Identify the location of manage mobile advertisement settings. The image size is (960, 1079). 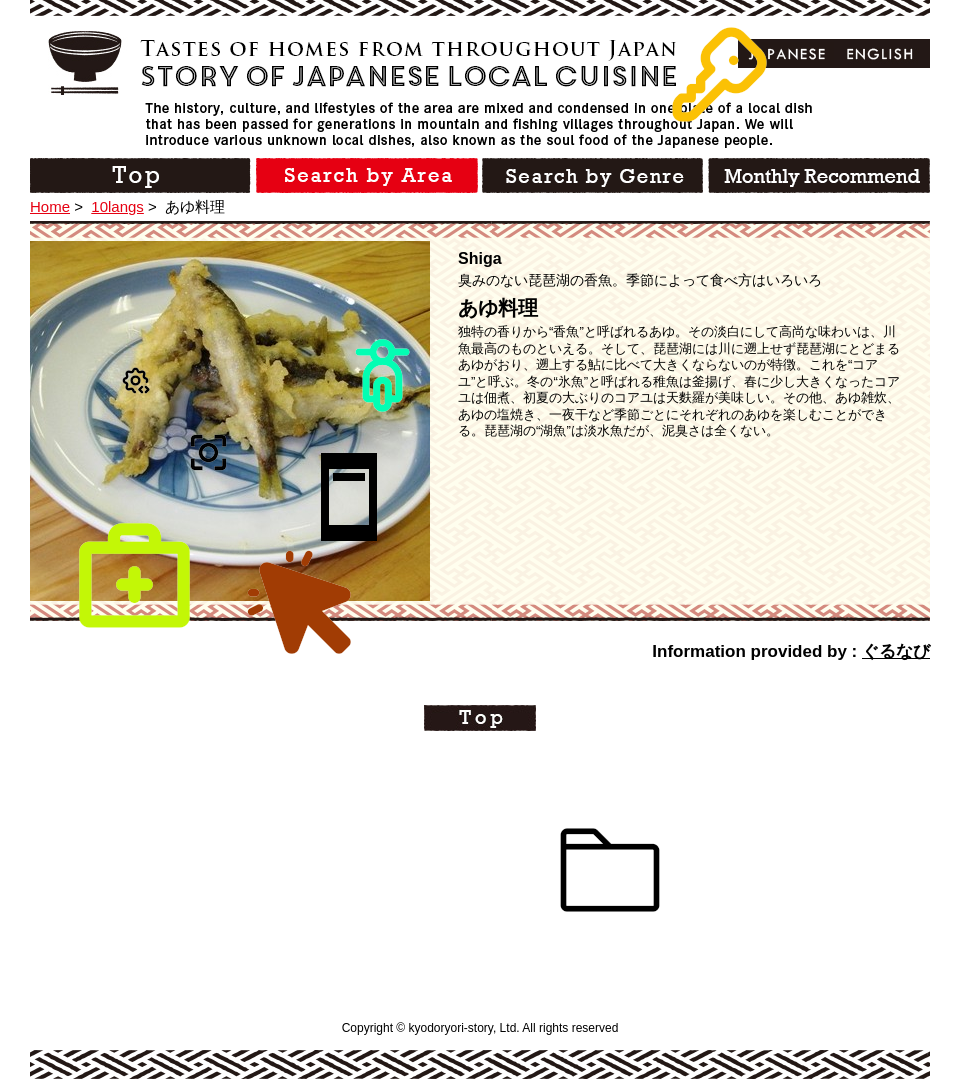
(349, 497).